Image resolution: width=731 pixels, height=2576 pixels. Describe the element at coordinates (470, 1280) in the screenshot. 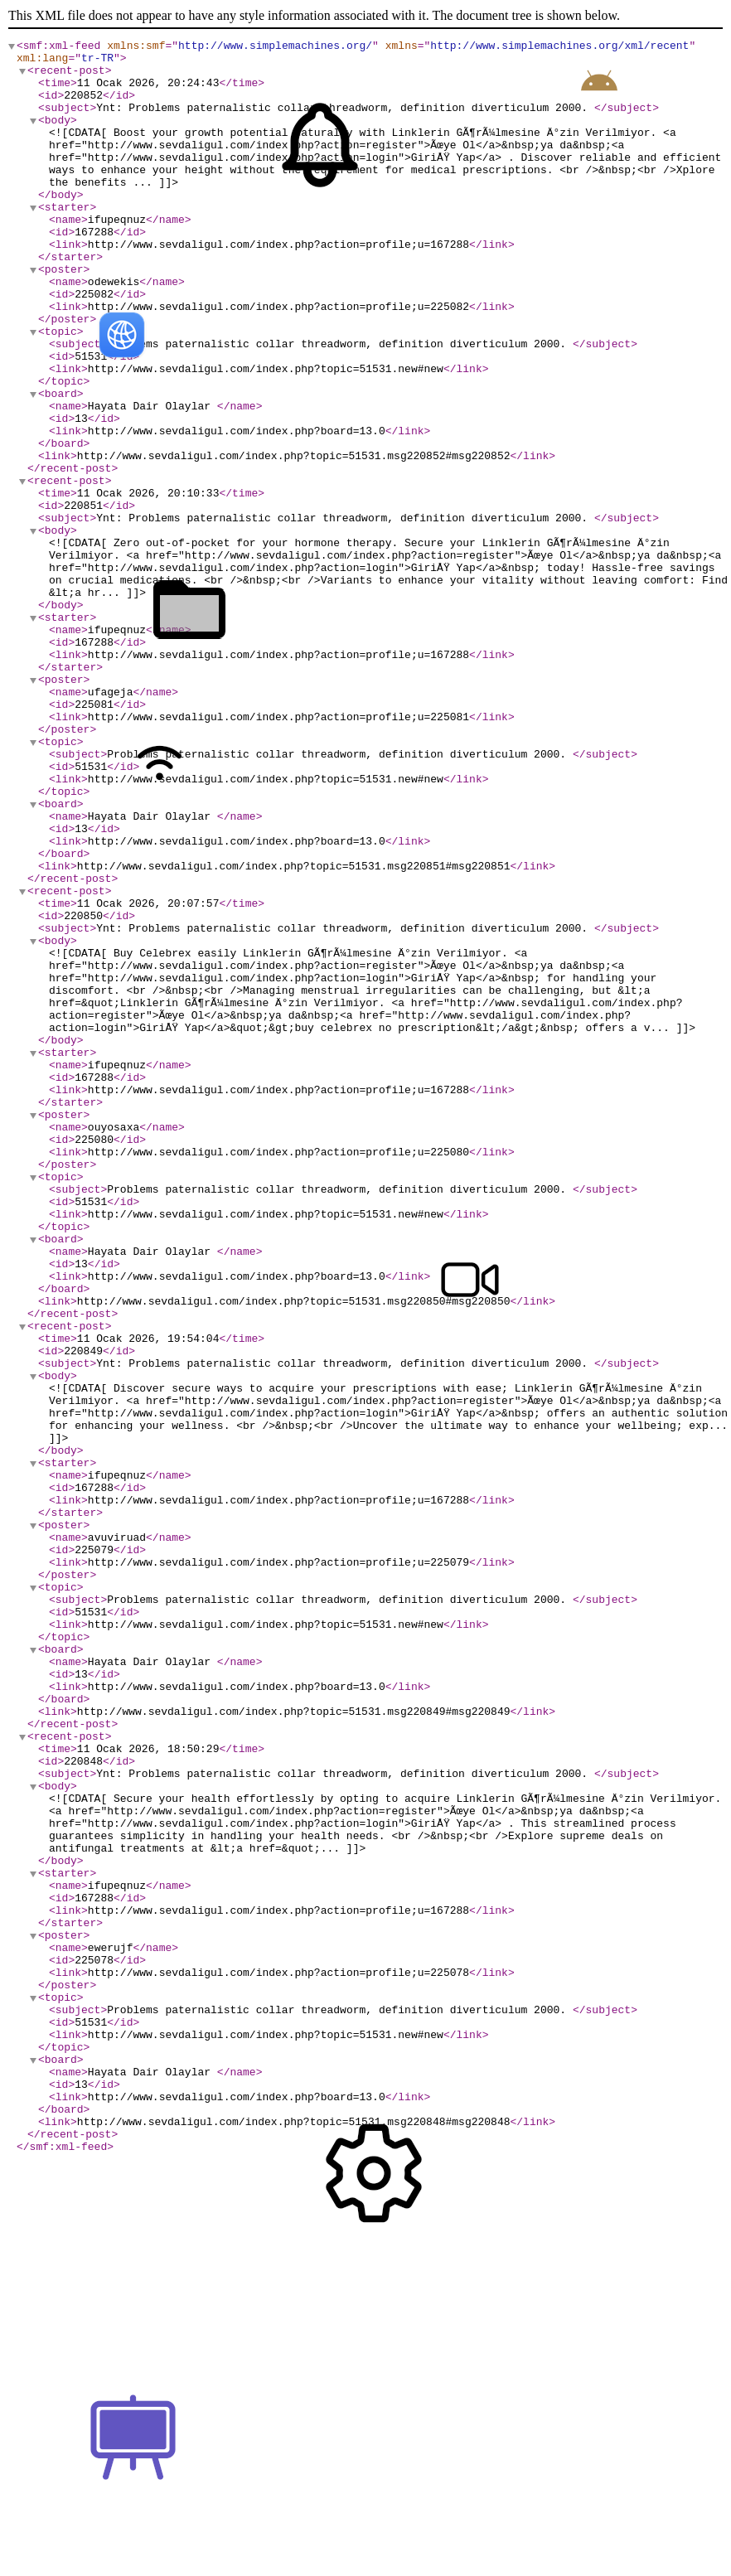

I see `start a video call` at that location.